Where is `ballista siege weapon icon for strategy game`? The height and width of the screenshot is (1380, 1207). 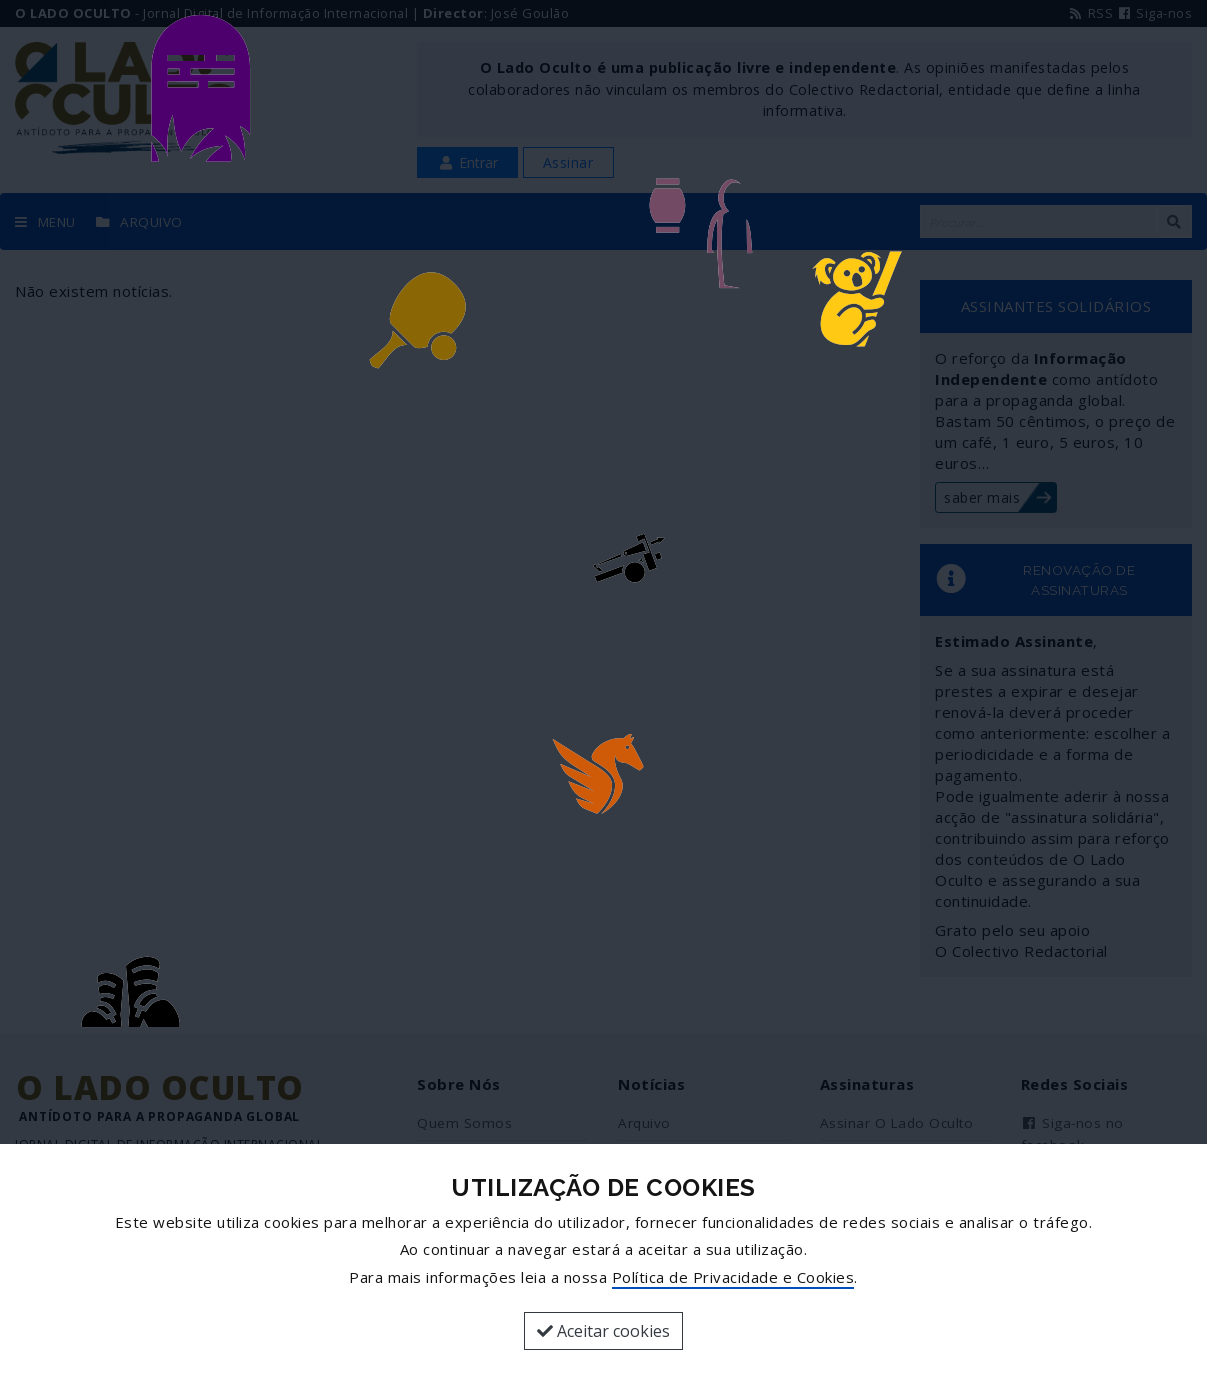 ballista siege weapon icon for strategy game is located at coordinates (629, 558).